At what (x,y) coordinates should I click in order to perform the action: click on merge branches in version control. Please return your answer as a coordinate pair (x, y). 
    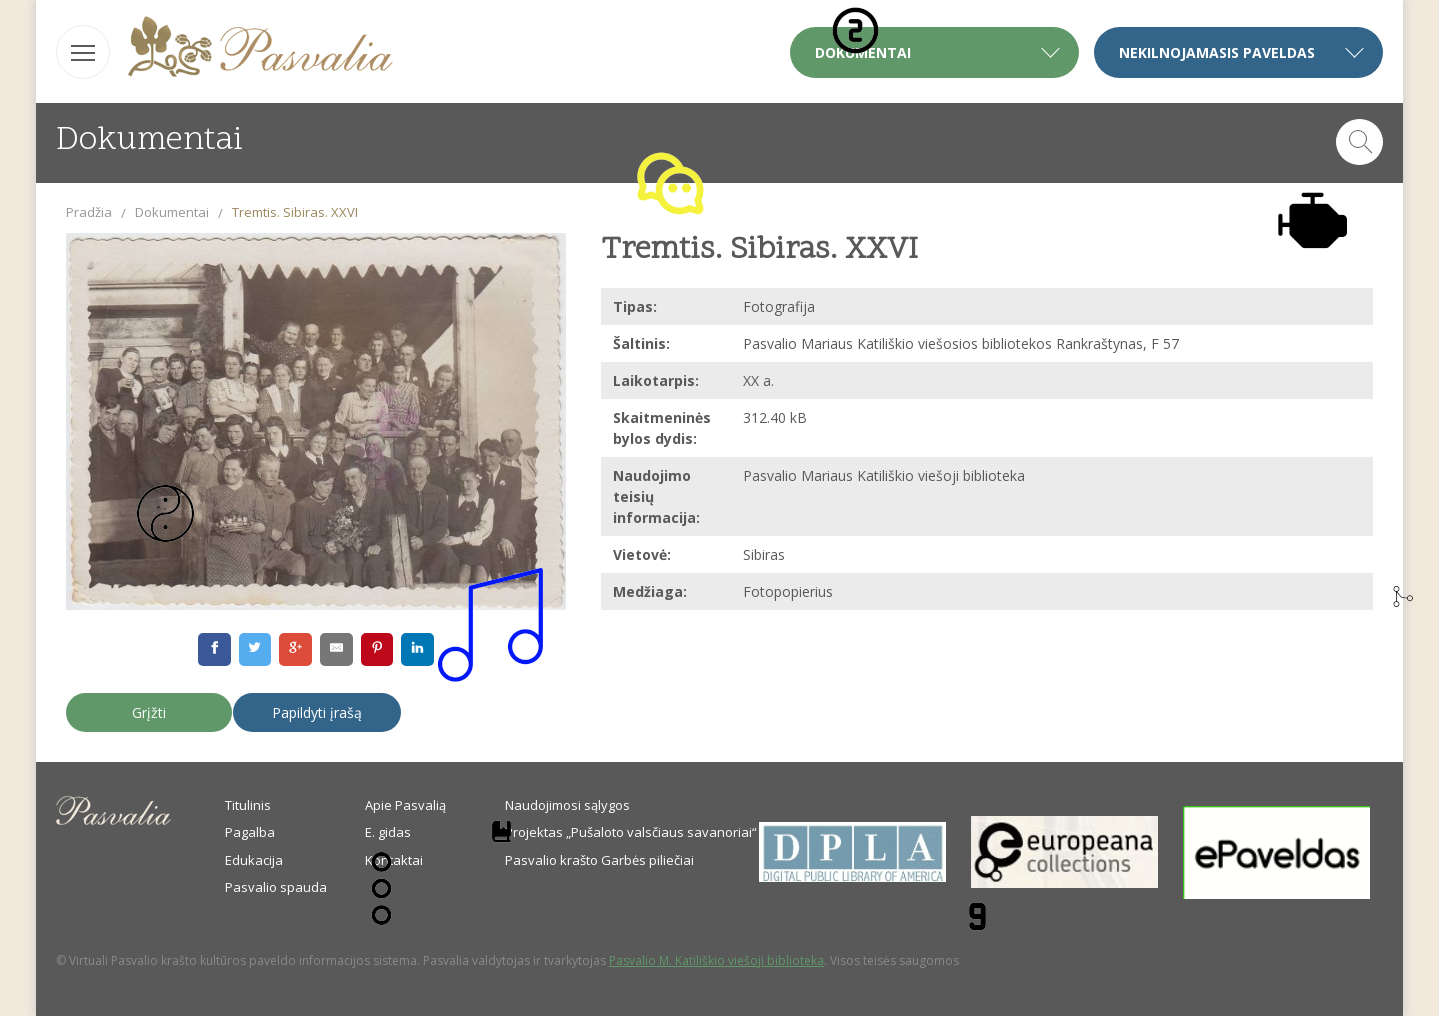
    Looking at the image, I should click on (1401, 596).